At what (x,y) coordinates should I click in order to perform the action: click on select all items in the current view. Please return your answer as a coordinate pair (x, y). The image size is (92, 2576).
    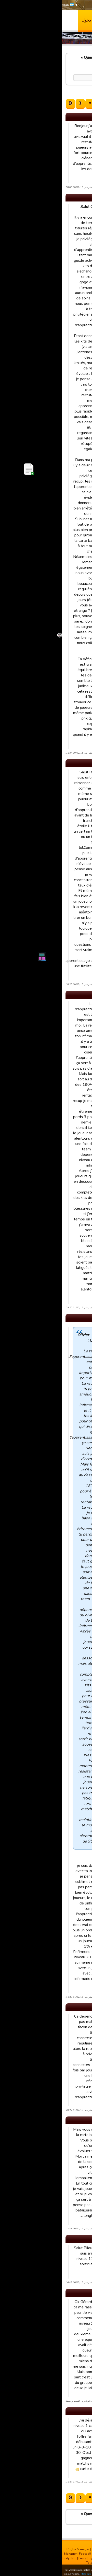
    Looking at the image, I should click on (42, 957).